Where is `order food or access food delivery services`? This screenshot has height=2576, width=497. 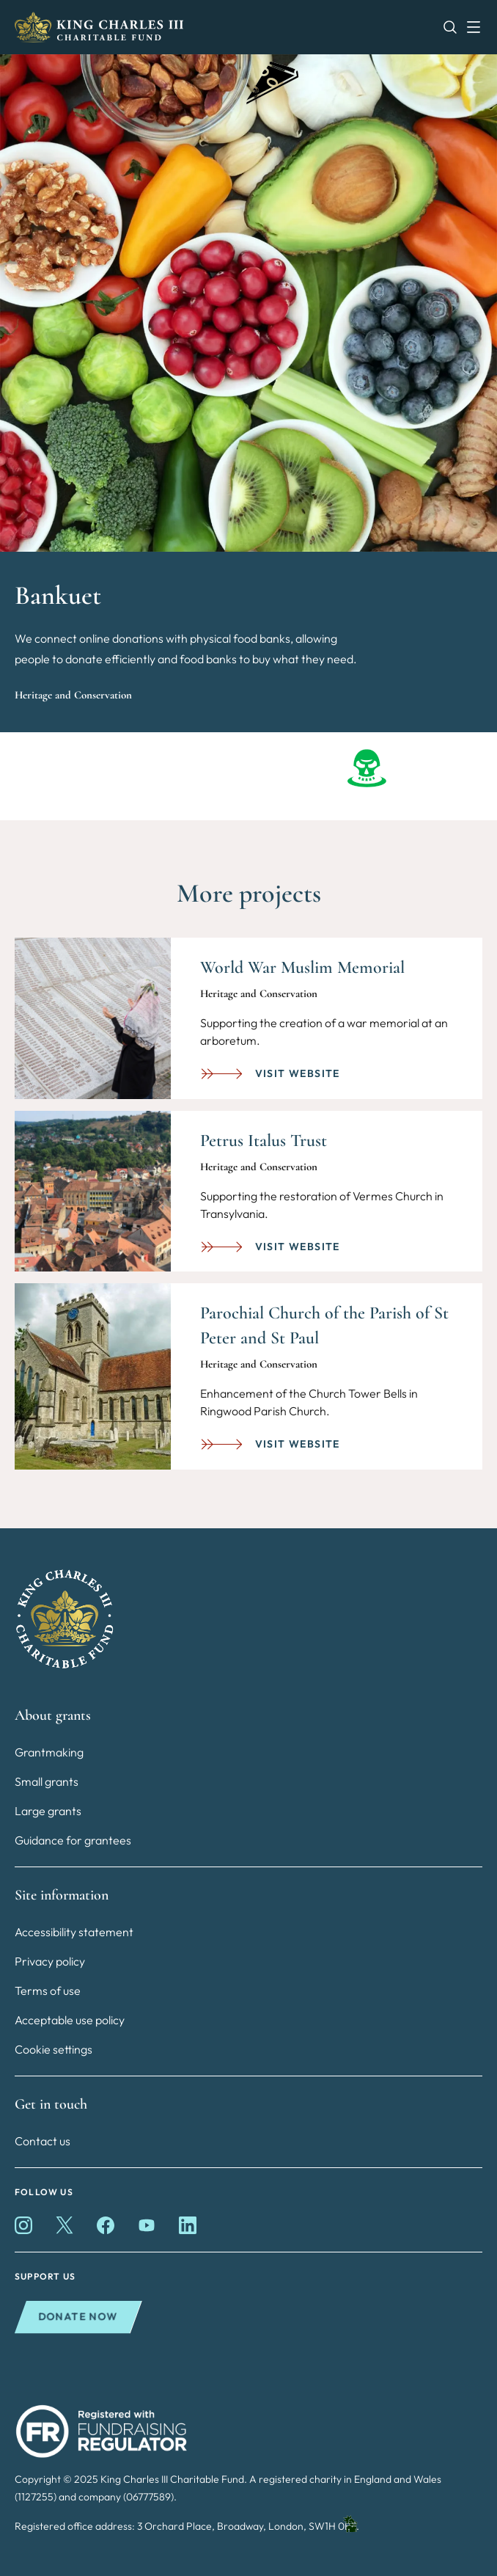 order food or access food delivery services is located at coordinates (271, 81).